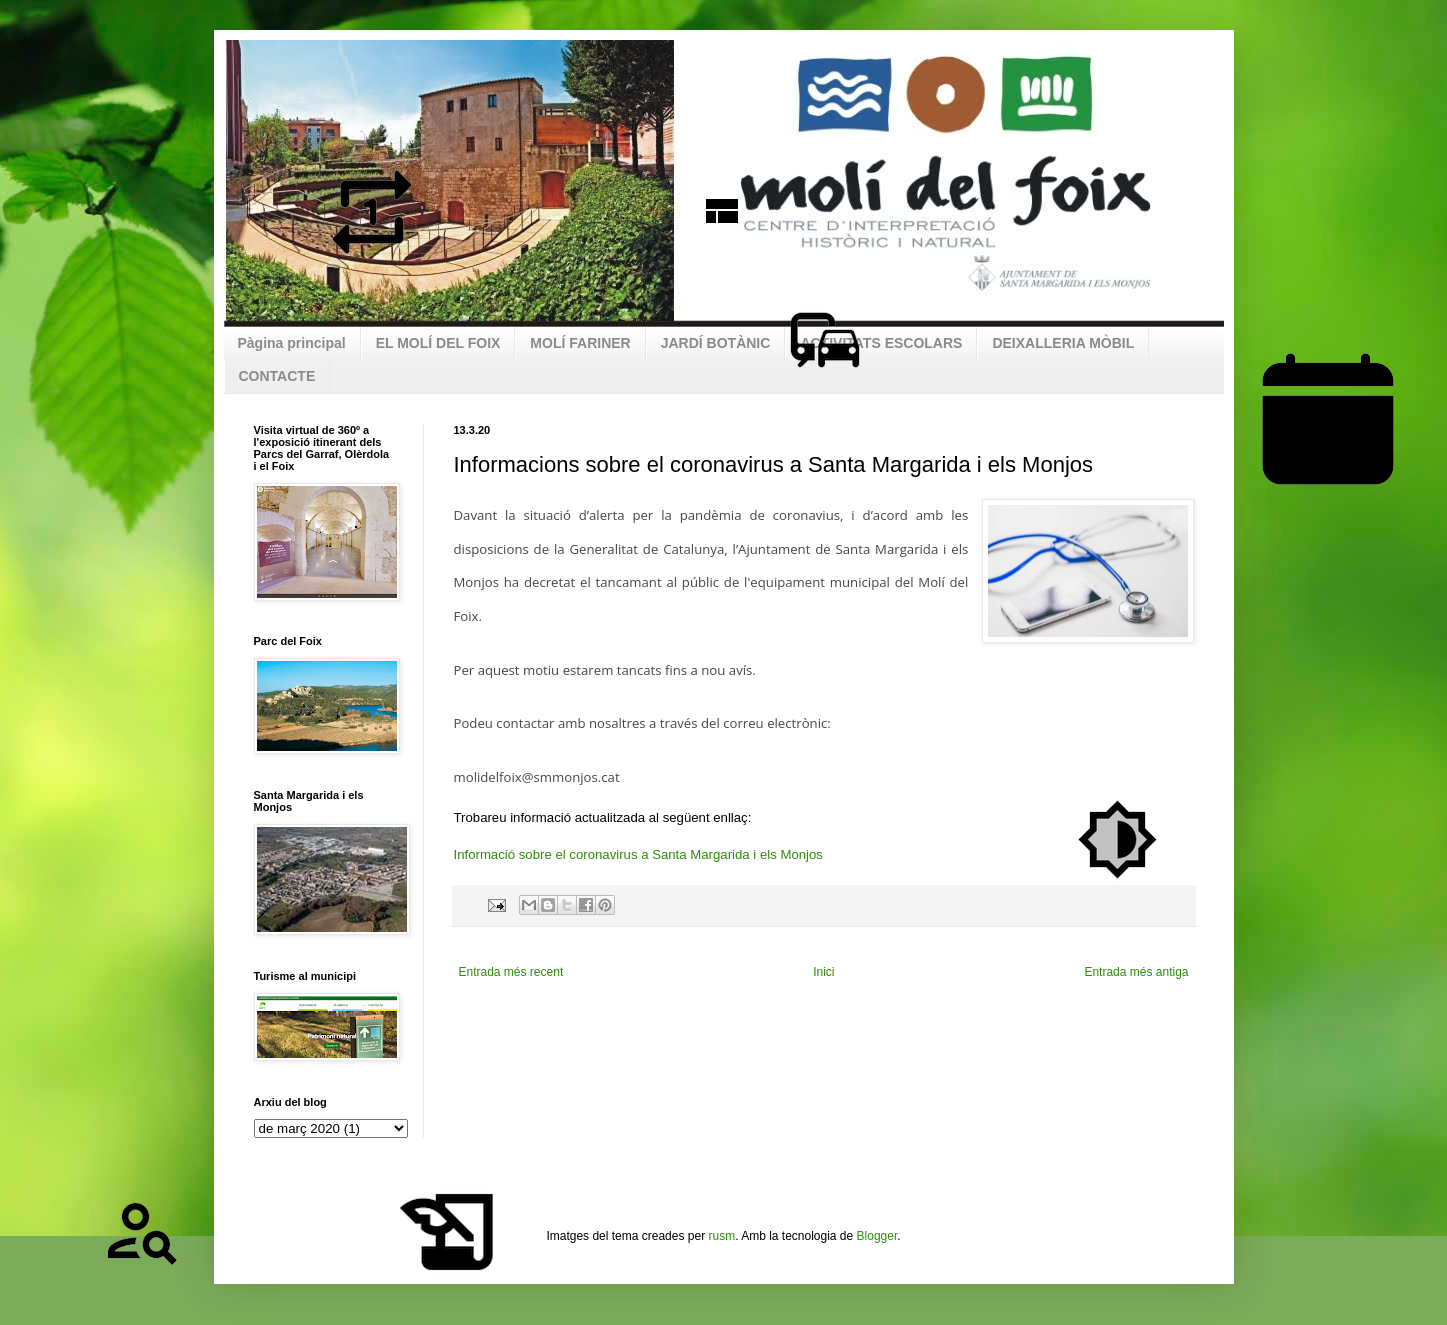  Describe the element at coordinates (825, 340) in the screenshot. I see `view commute options` at that location.